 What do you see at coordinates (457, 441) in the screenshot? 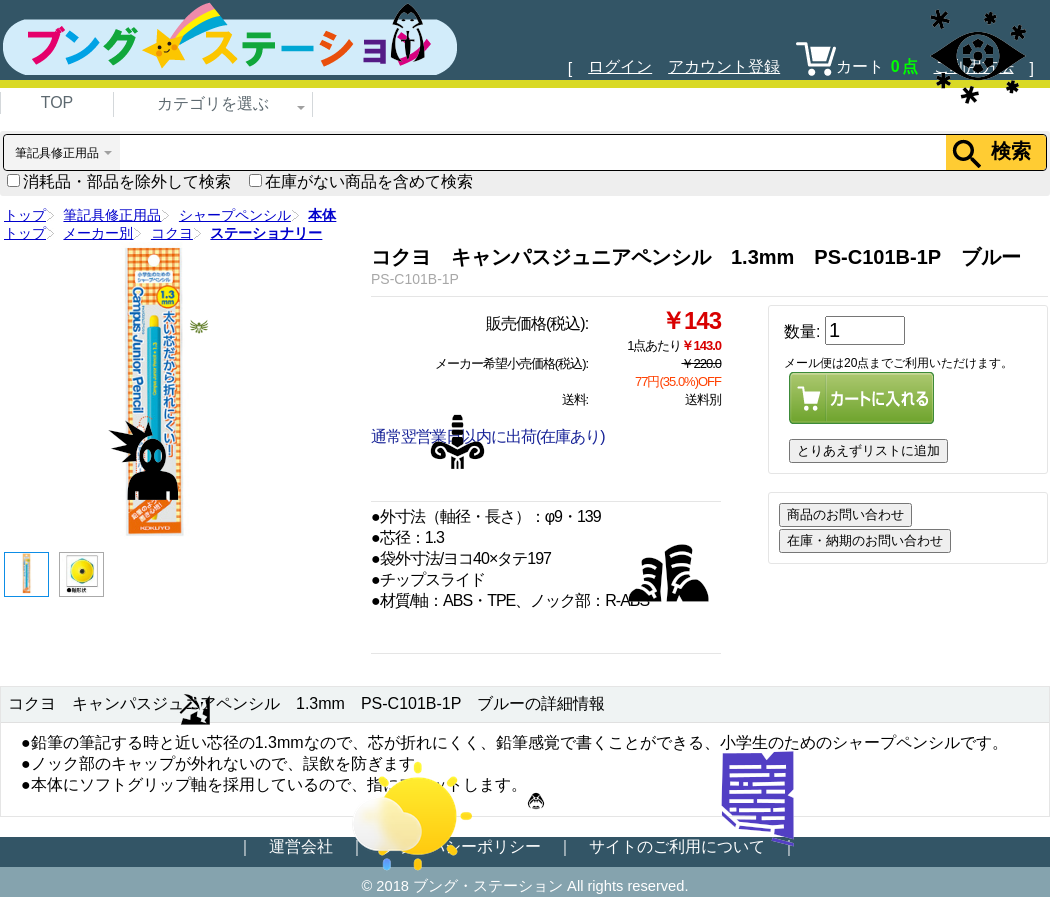
I see `select a sword or melee weapon` at bounding box center [457, 441].